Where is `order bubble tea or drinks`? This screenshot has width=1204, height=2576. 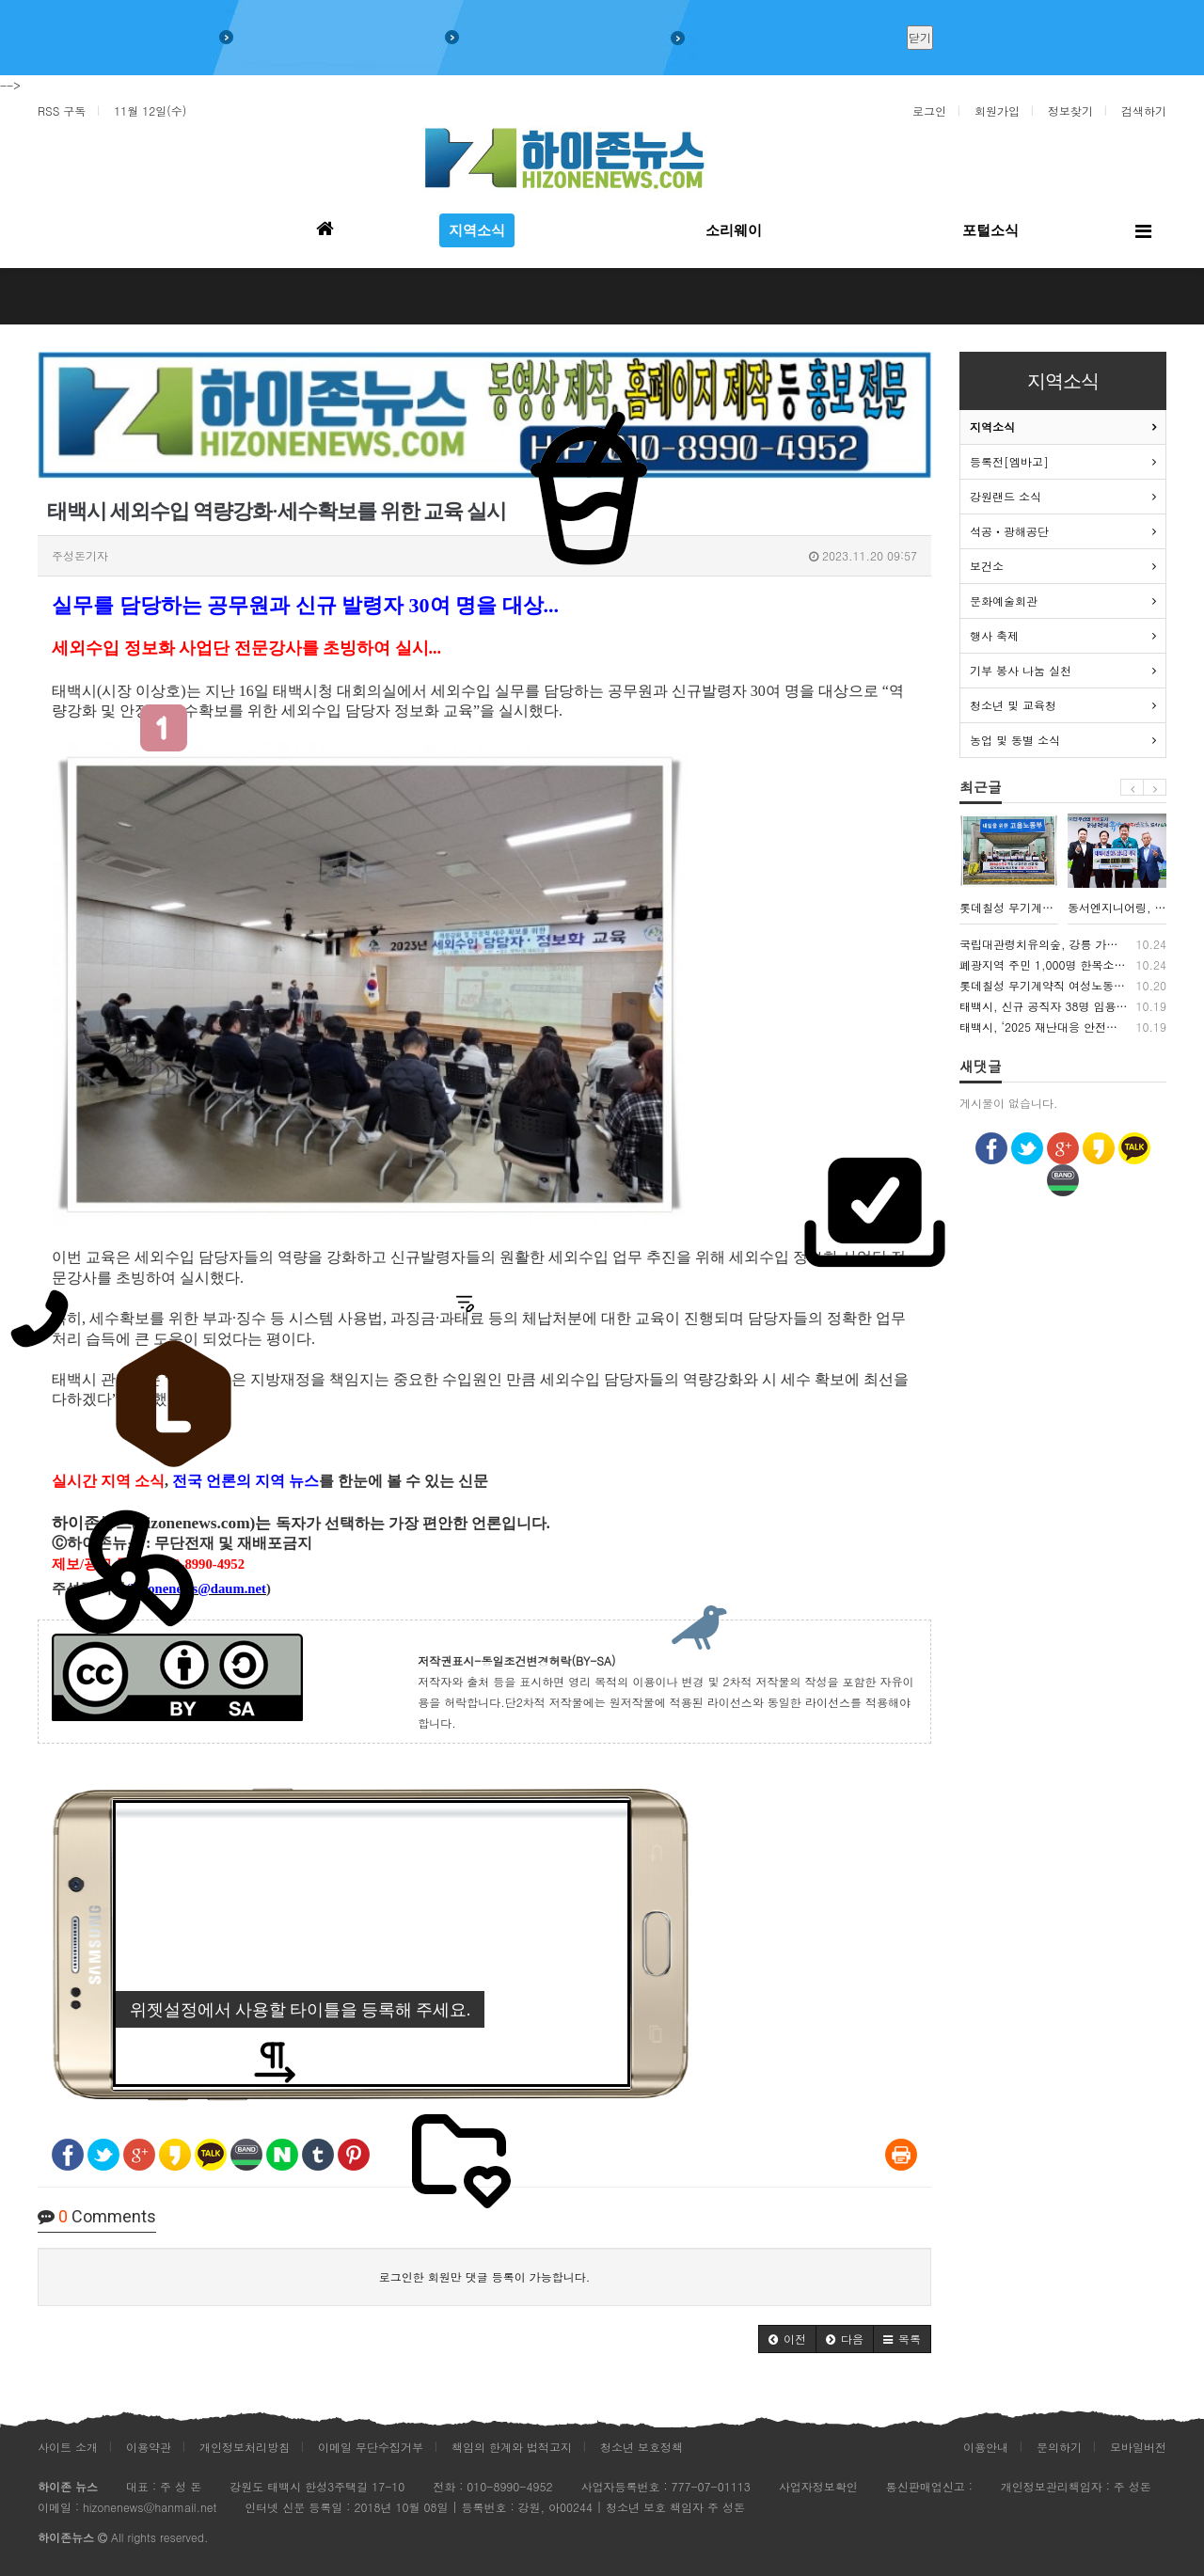 order bubble tea or drinks is located at coordinates (589, 492).